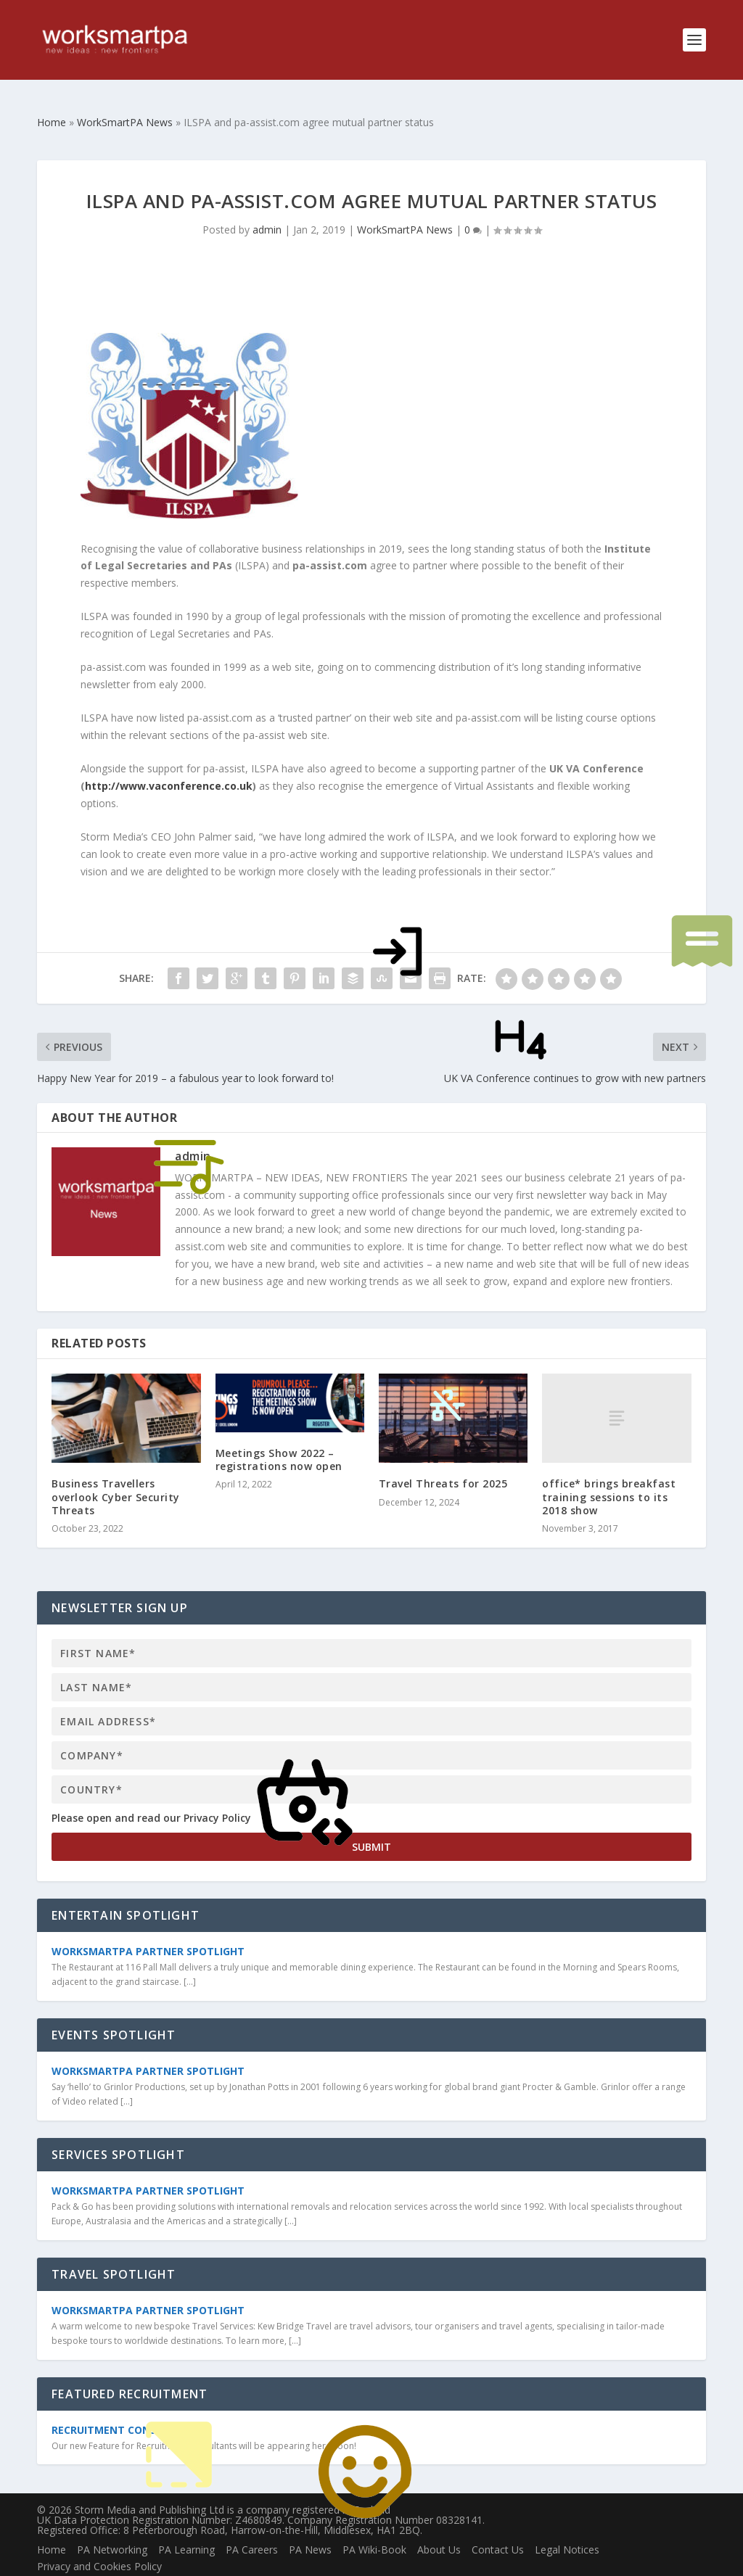 The image size is (743, 2576). I want to click on add a sticker to your message, so click(365, 2472).